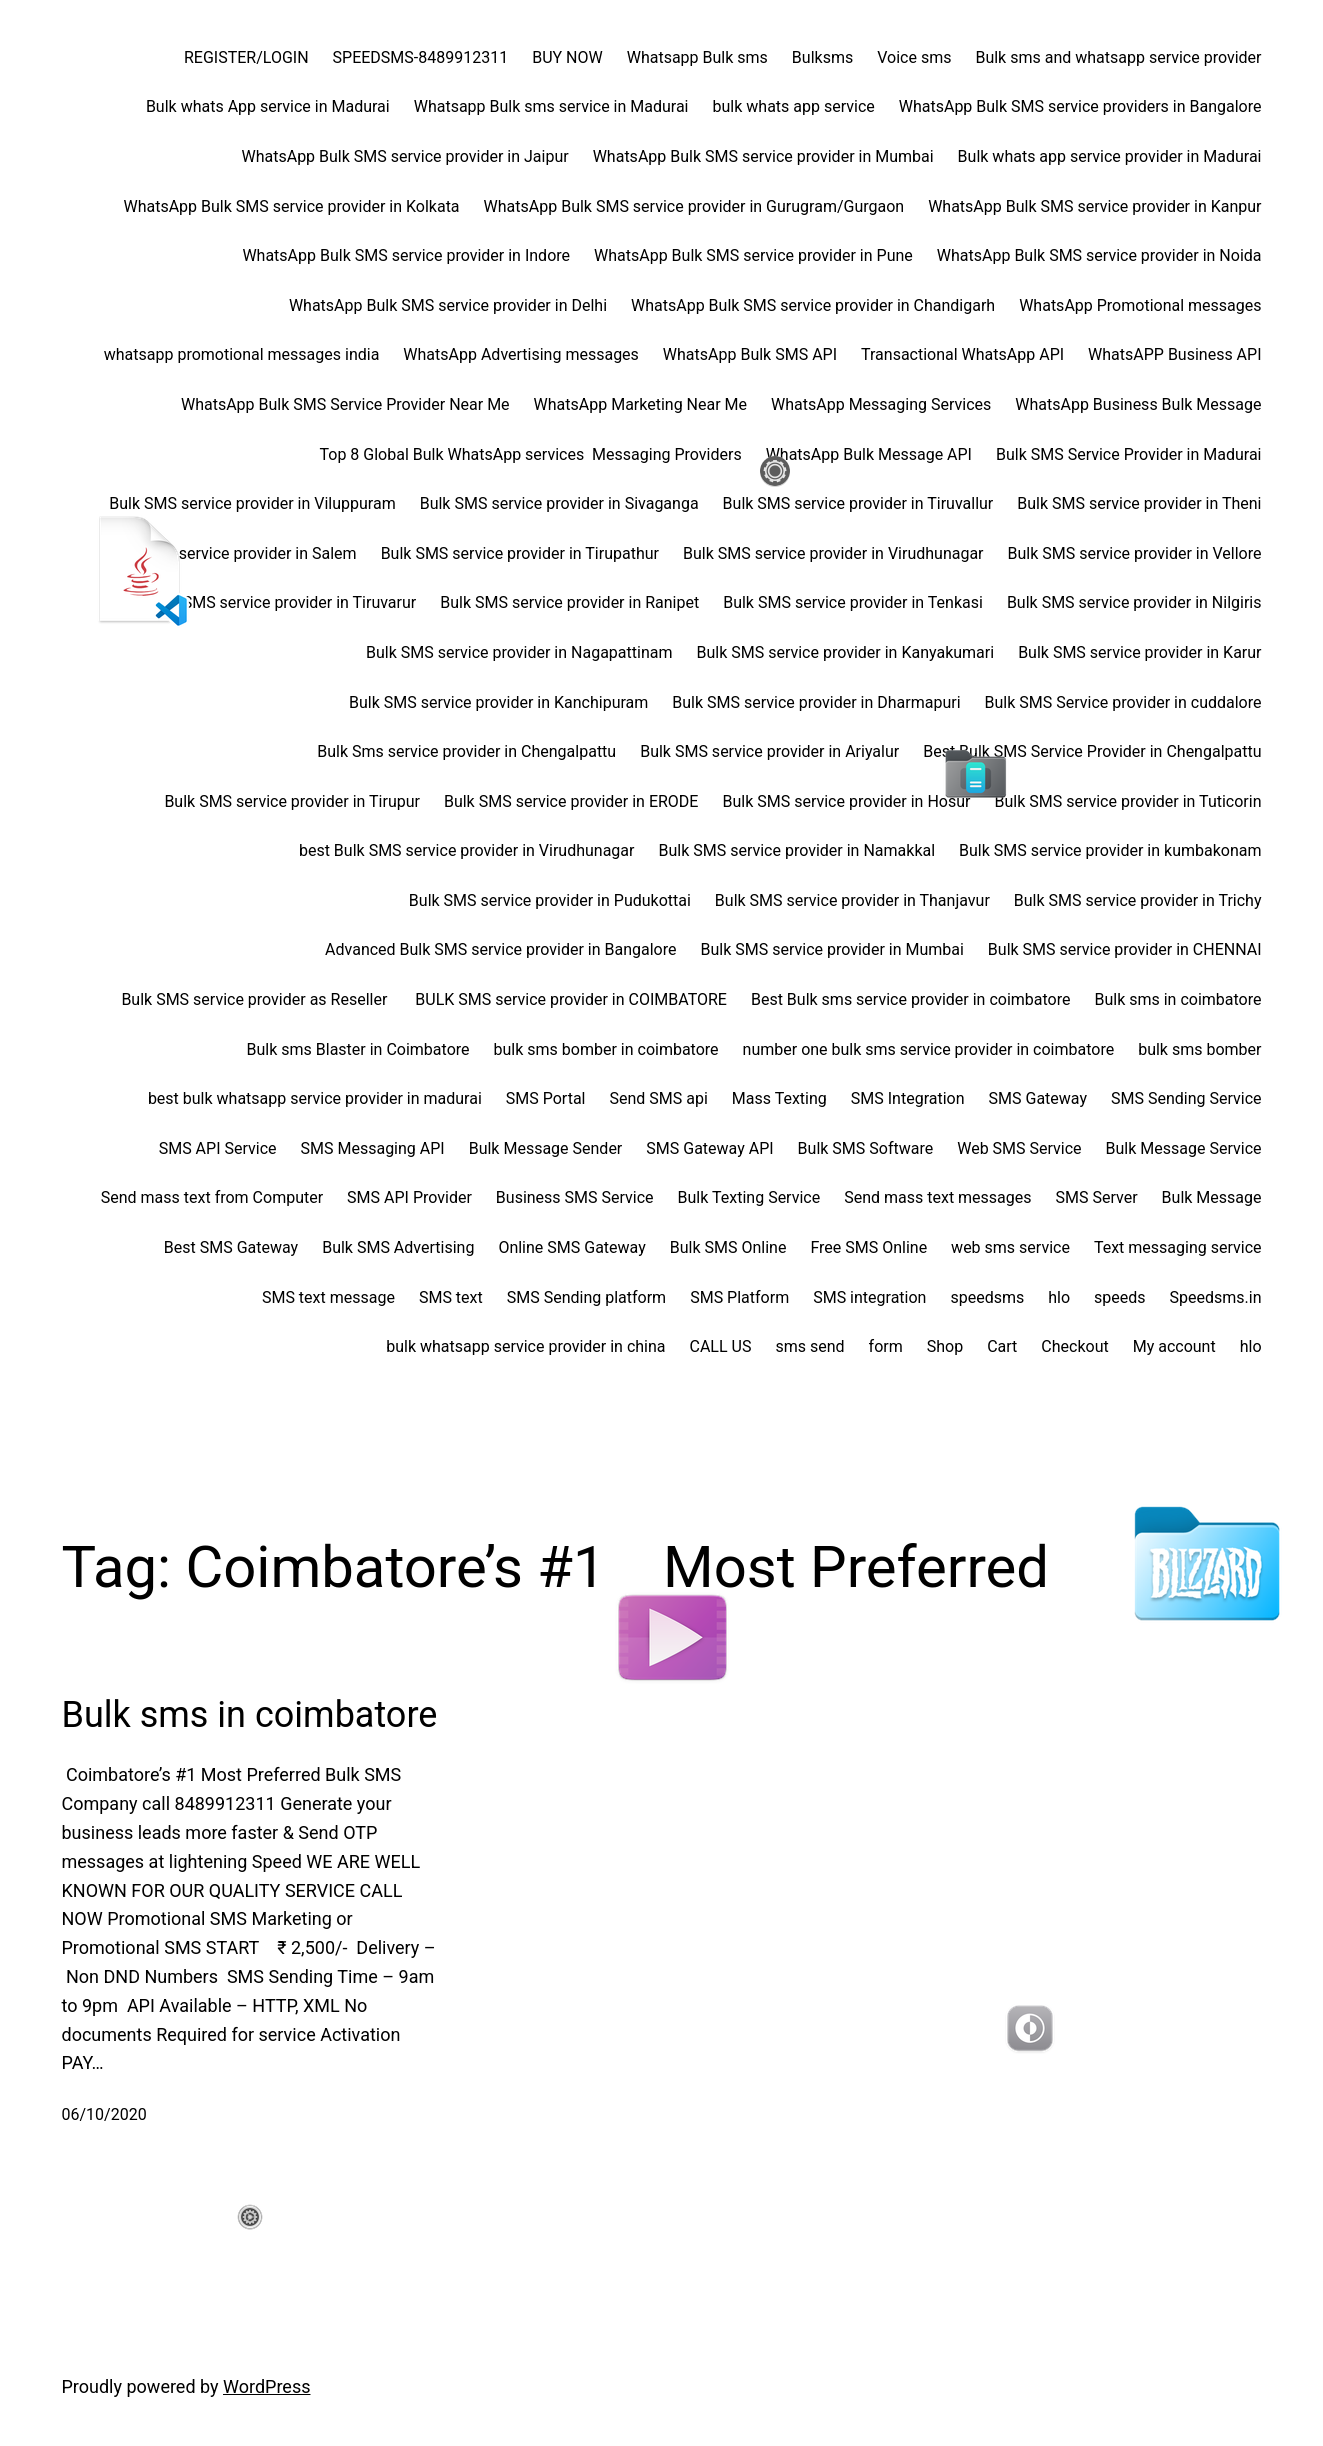 This screenshot has width=1323, height=2446. What do you see at coordinates (975, 775) in the screenshot?
I see `open Hyper-V virtual machine files folder` at bounding box center [975, 775].